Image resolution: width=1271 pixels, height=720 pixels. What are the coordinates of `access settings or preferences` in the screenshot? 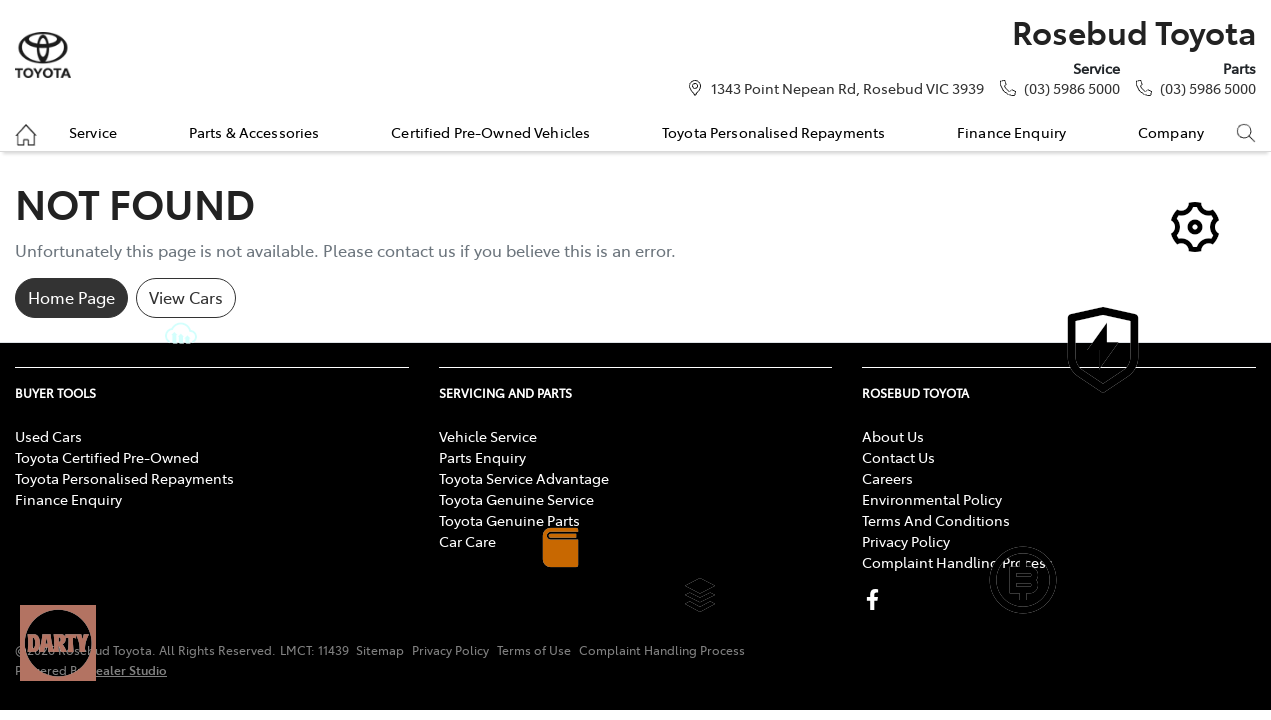 It's located at (1195, 227).